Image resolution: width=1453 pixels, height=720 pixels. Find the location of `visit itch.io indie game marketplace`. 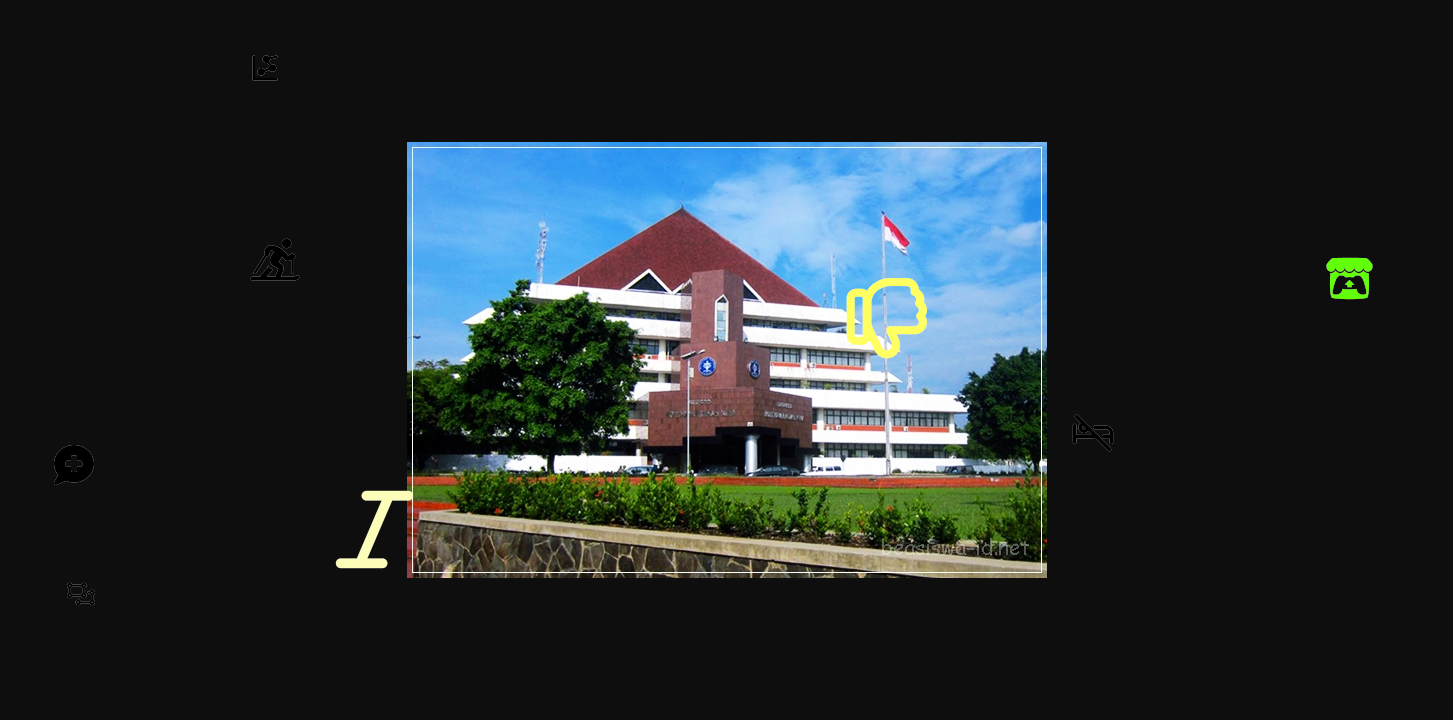

visit itch.io indie game marketplace is located at coordinates (1349, 278).